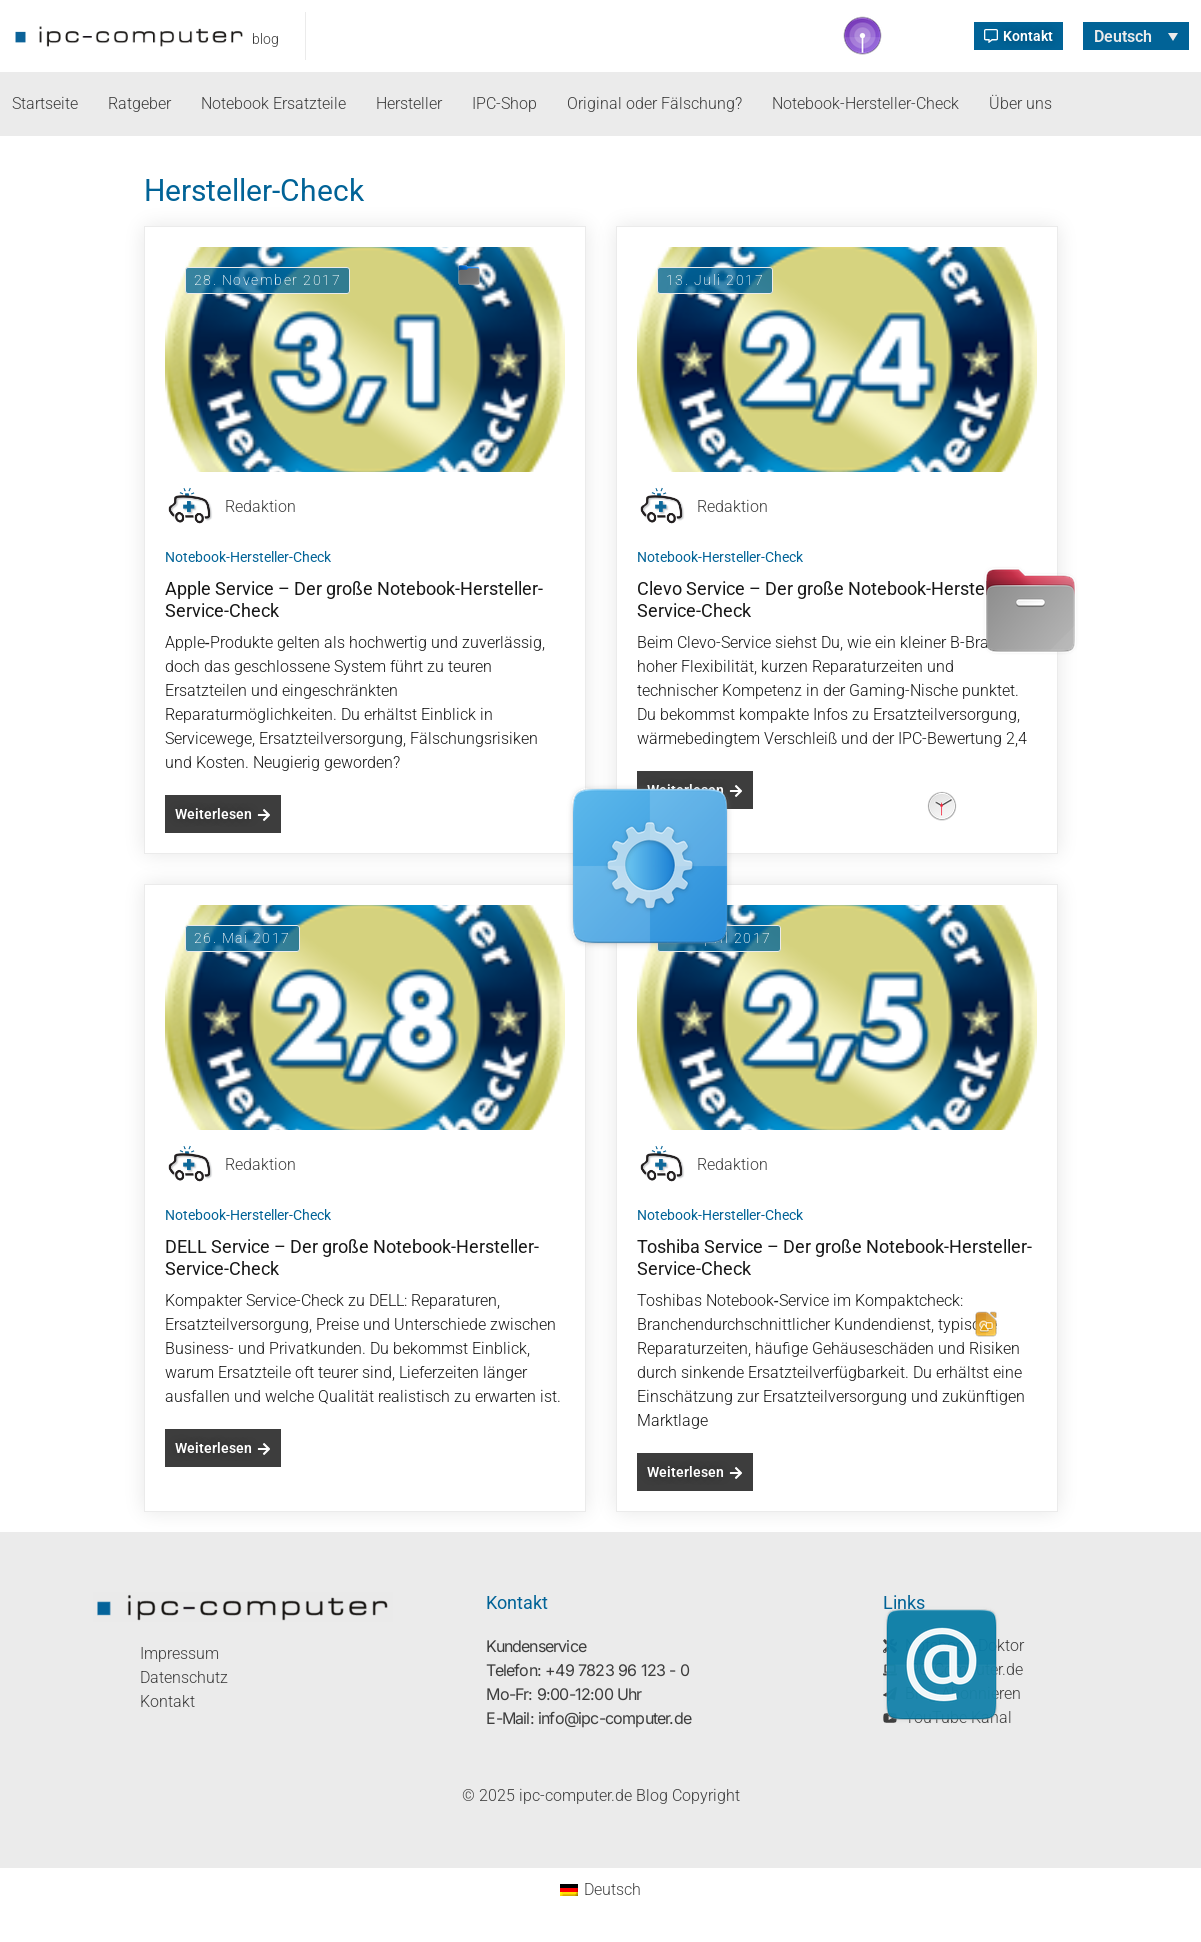 This screenshot has width=1201, height=1942. What do you see at coordinates (986, 1324) in the screenshot?
I see `open libreoffice draw application` at bounding box center [986, 1324].